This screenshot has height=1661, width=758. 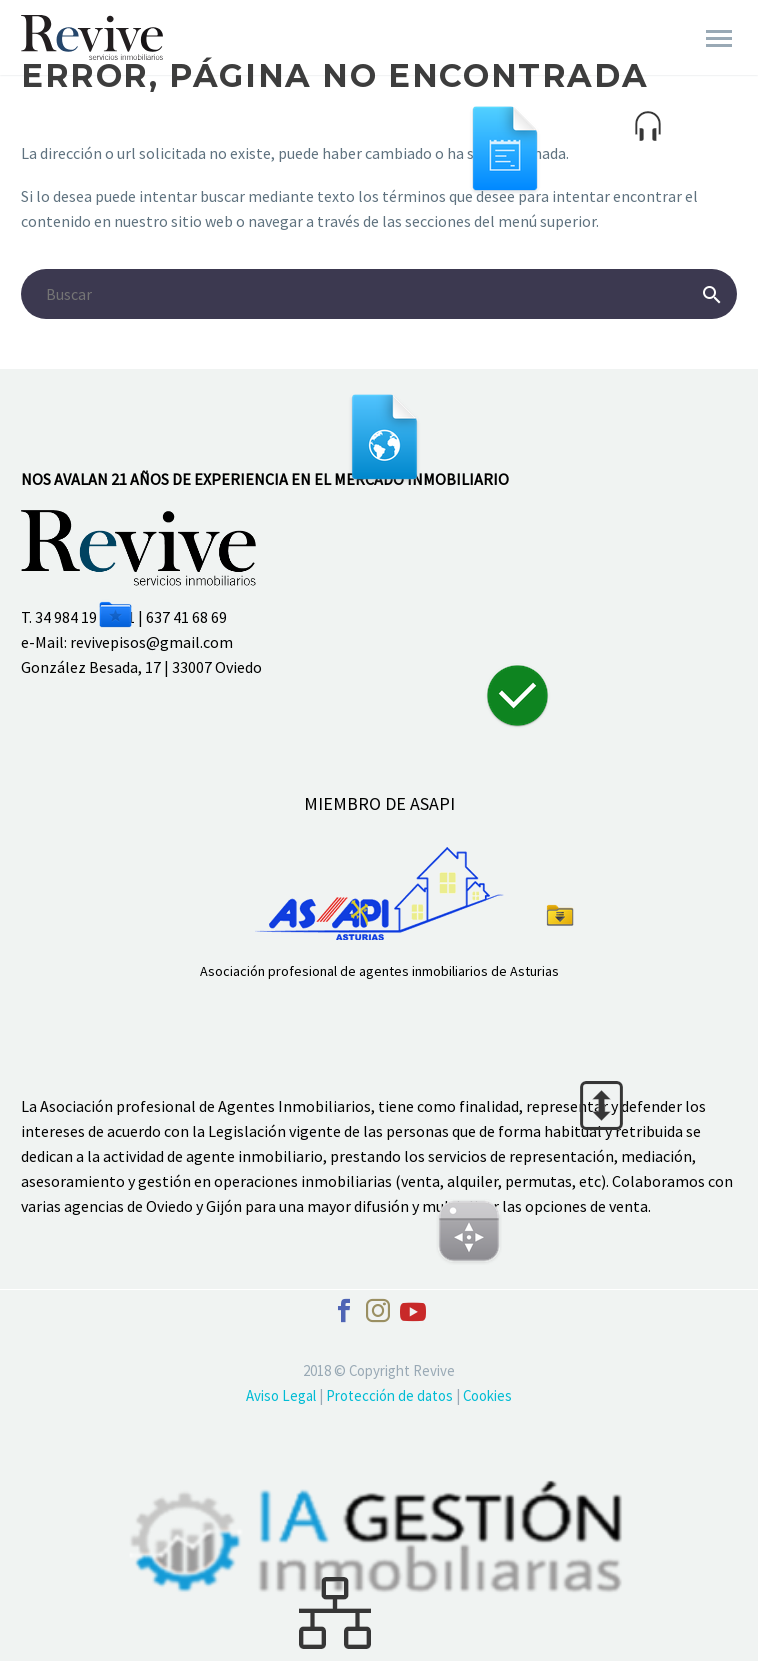 I want to click on open transmission torrent client, so click(x=601, y=1105).